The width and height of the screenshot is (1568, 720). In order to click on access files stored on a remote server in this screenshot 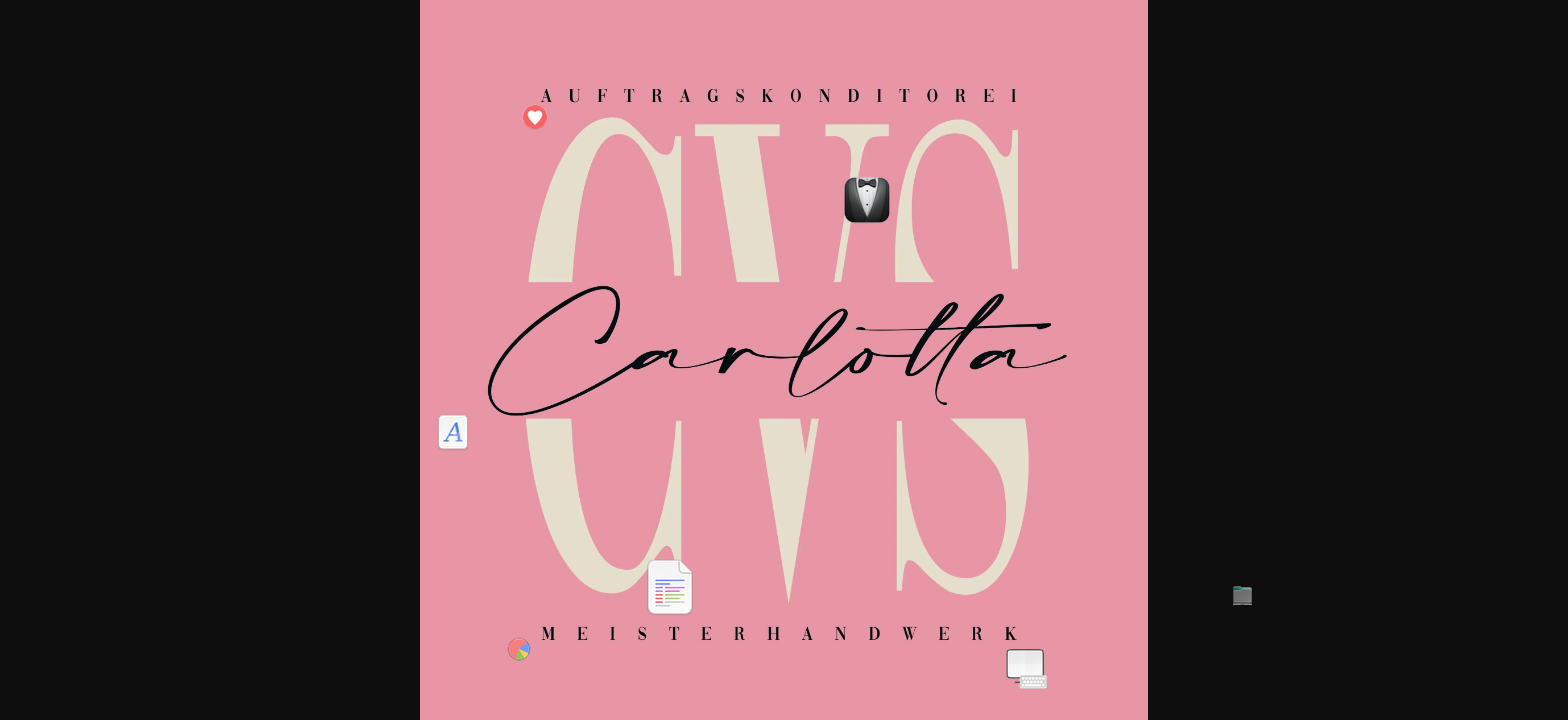, I will do `click(1242, 595)`.